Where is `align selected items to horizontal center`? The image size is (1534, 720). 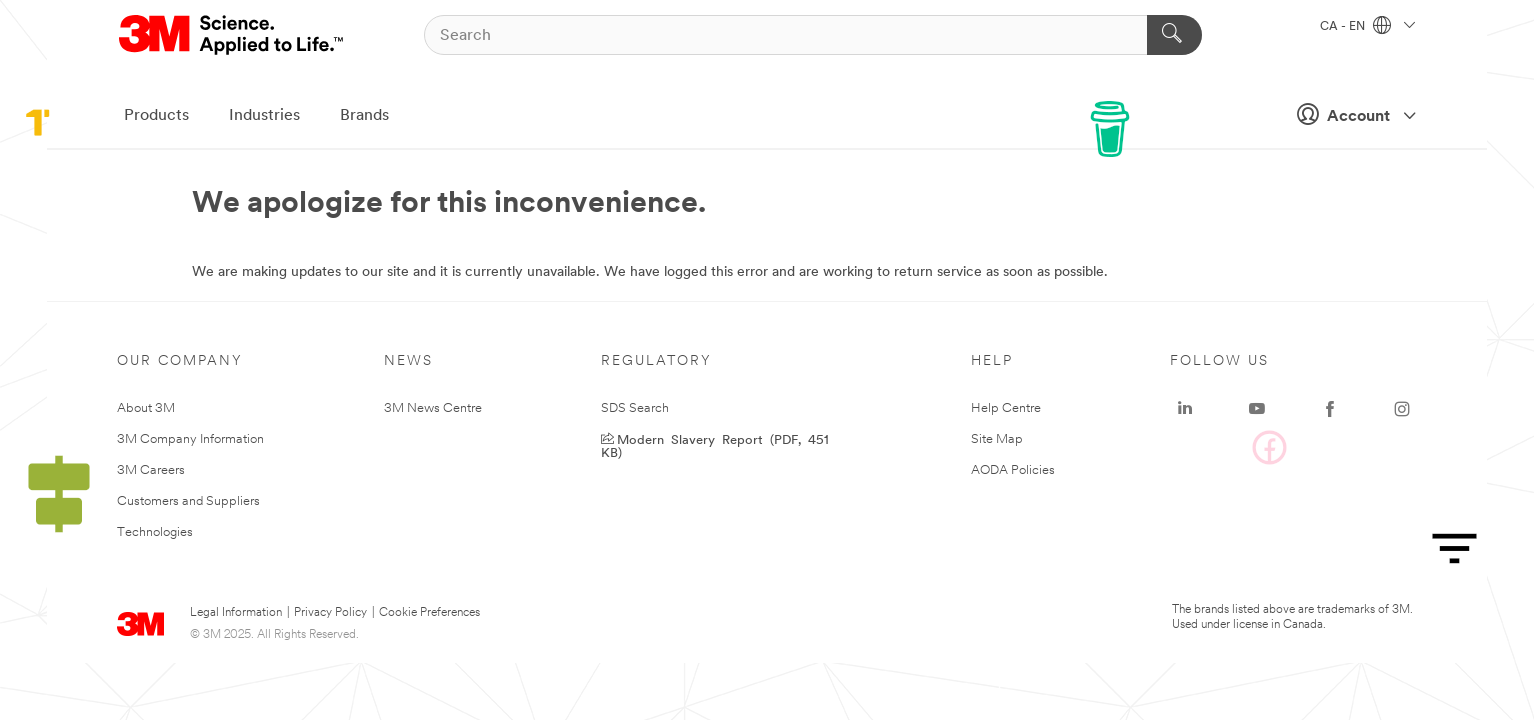 align selected items to horizontal center is located at coordinates (59, 494).